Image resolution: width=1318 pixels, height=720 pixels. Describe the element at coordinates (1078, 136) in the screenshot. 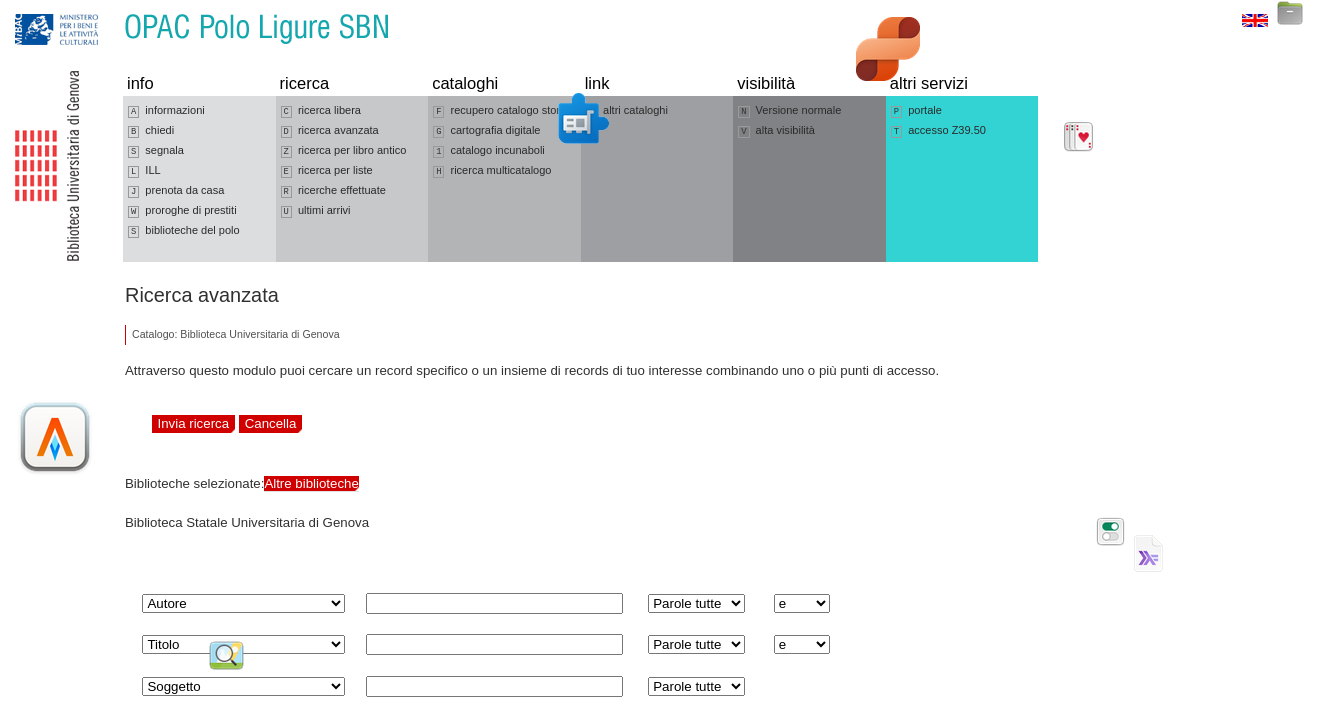

I see `open solitaire card game` at that location.